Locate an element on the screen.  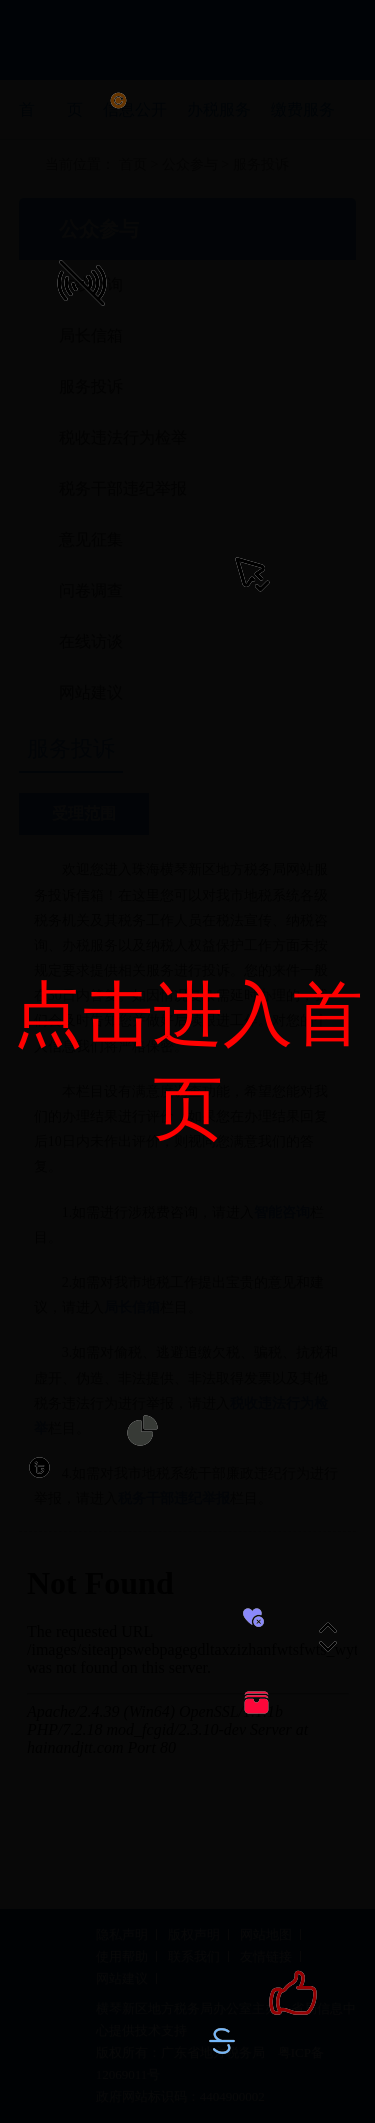
click action confirmed is located at coordinates (251, 573).